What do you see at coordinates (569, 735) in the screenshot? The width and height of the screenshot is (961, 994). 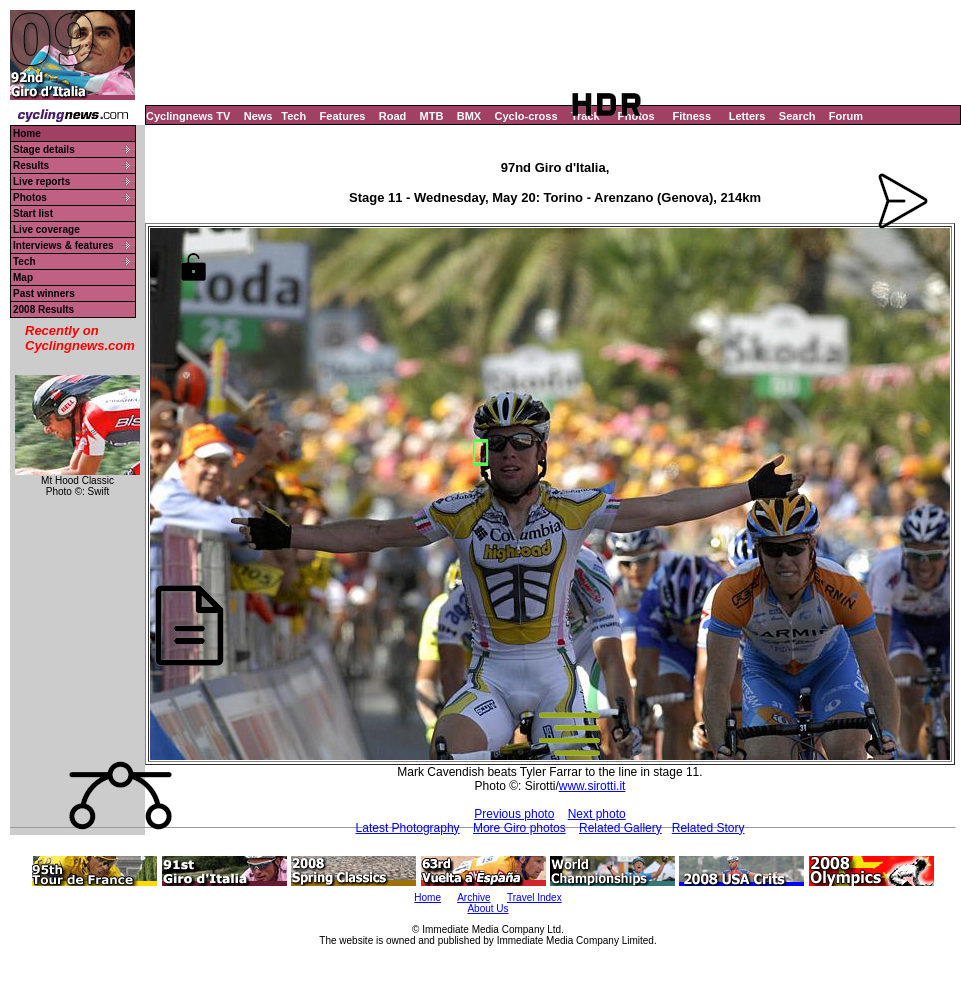 I see `align text to the right` at bounding box center [569, 735].